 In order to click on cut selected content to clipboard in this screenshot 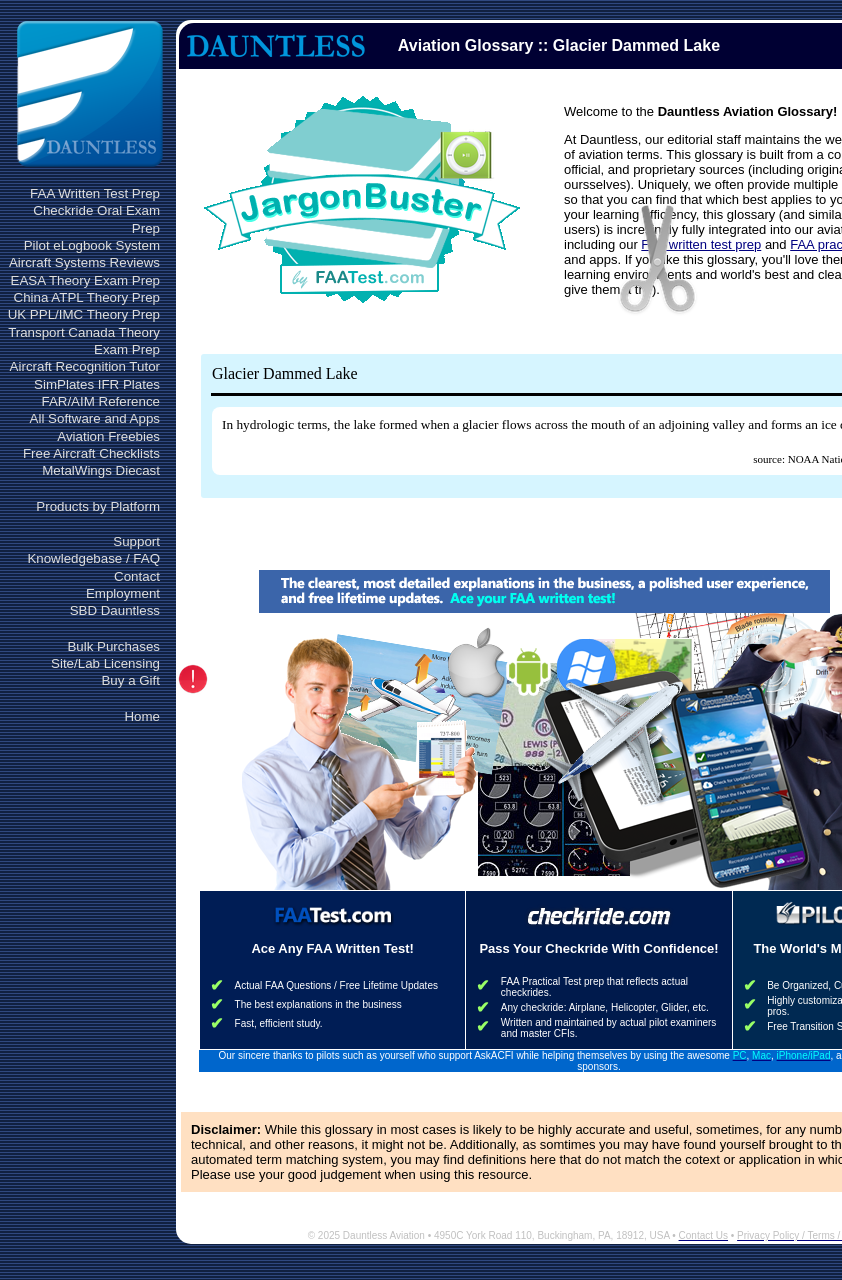, I will do `click(657, 258)`.